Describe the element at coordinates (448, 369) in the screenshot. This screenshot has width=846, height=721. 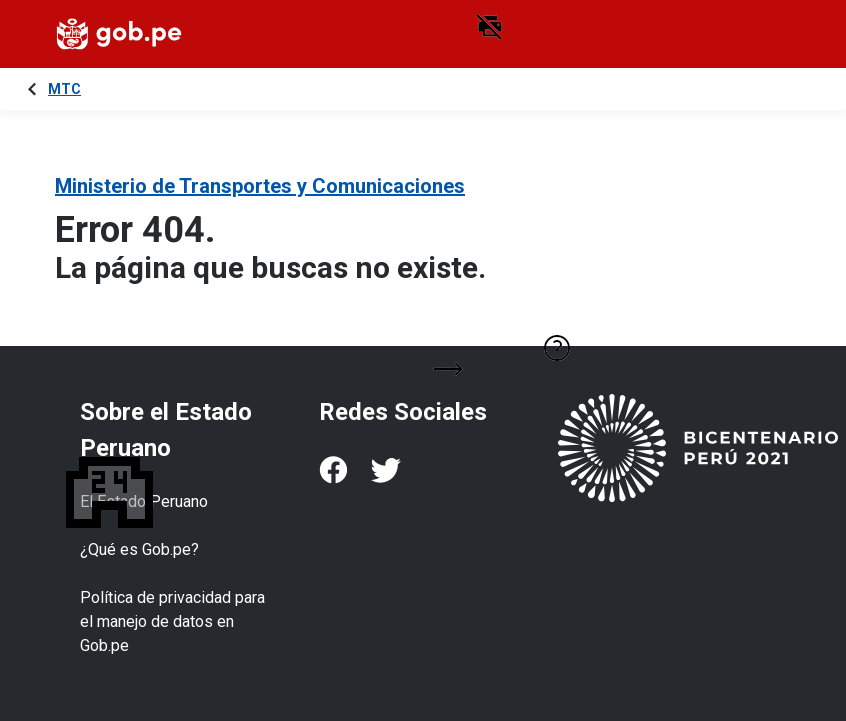
I see `proceed to the next step` at that location.